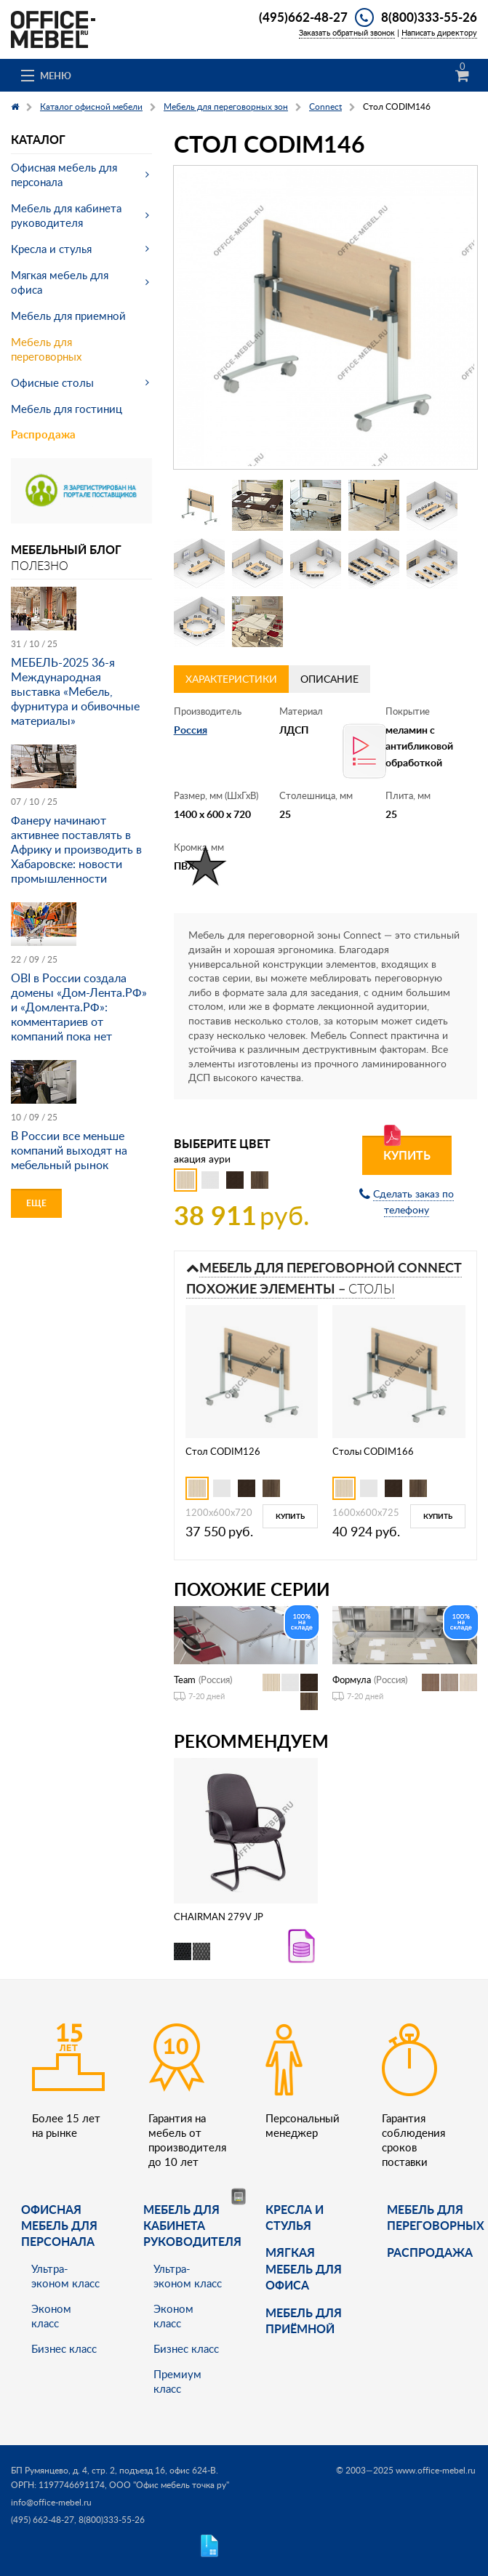 The width and height of the screenshot is (488, 2576). Describe the element at coordinates (364, 751) in the screenshot. I see `open a playlist file` at that location.